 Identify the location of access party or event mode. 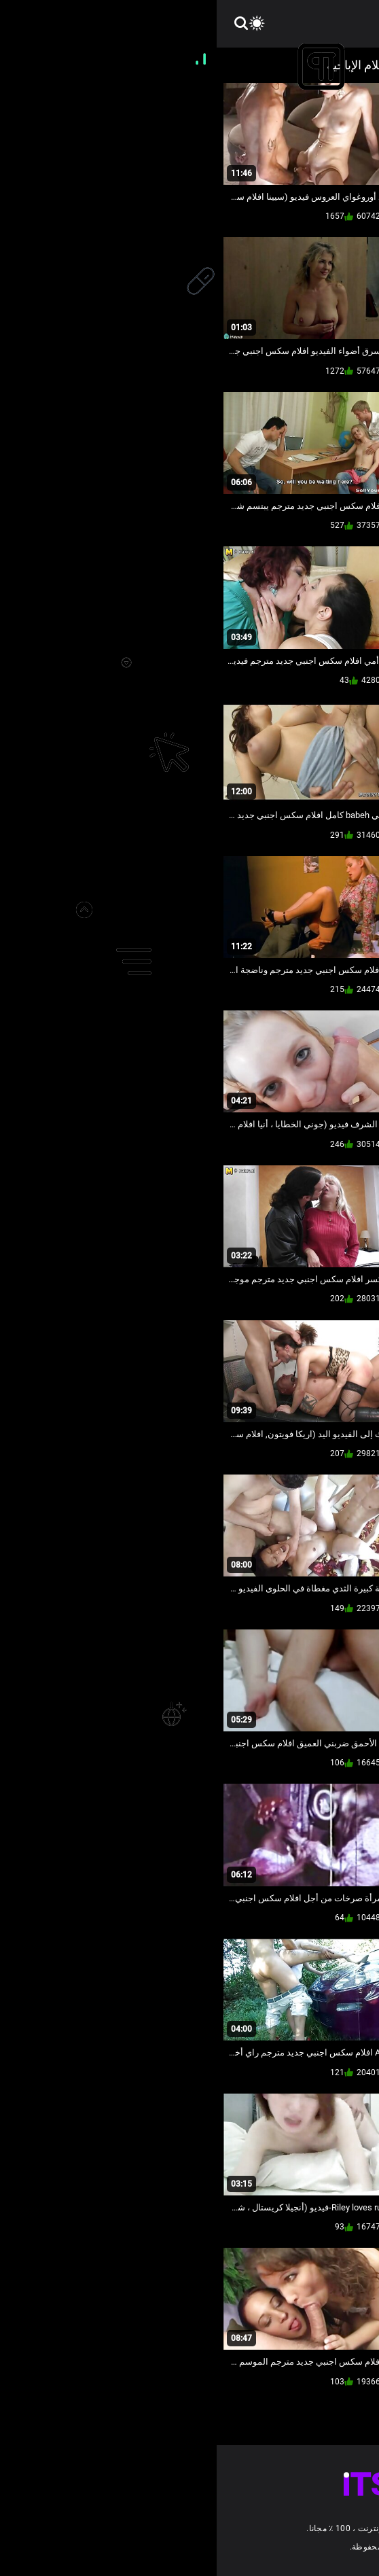
(173, 1714).